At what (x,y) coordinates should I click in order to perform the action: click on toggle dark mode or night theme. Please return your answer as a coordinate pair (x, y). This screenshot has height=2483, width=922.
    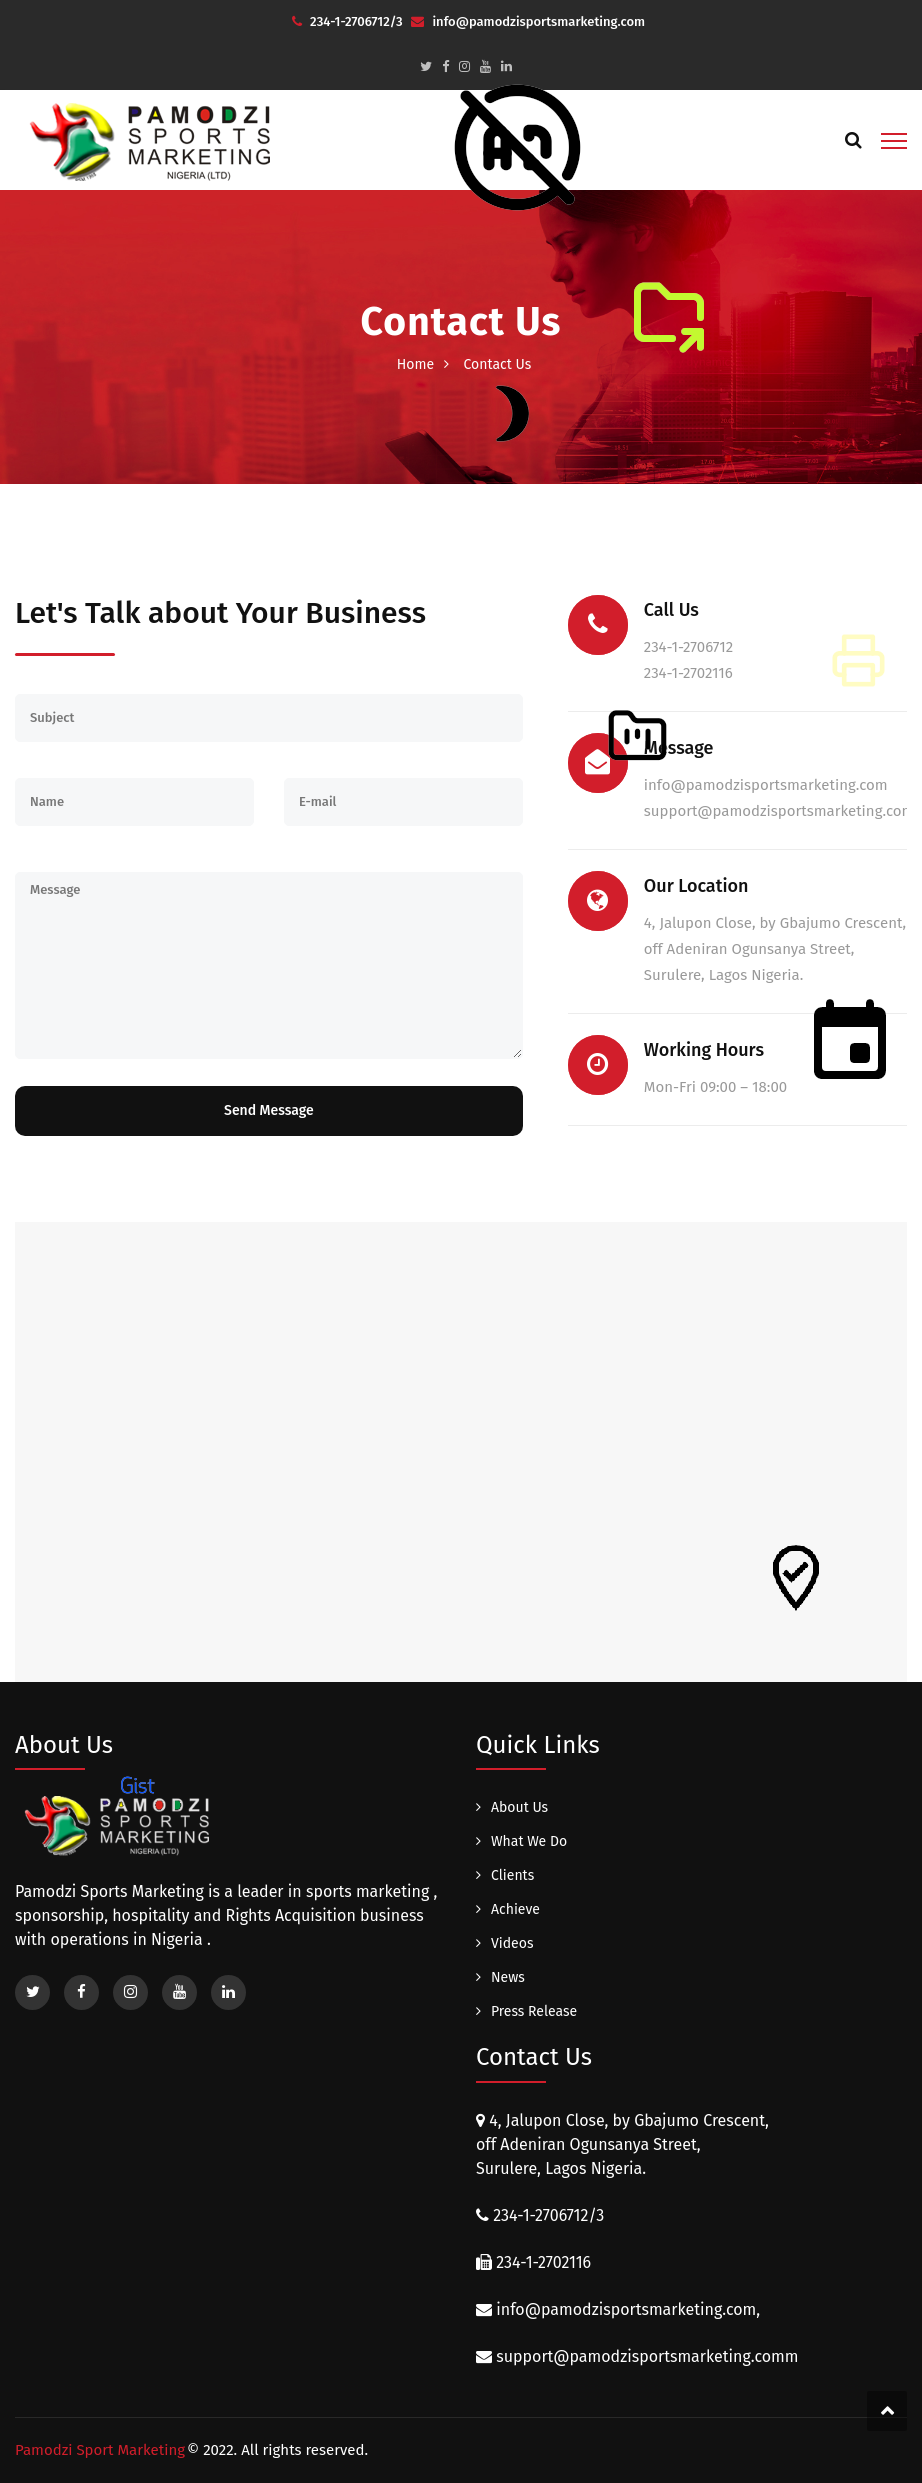
    Looking at the image, I should click on (509, 413).